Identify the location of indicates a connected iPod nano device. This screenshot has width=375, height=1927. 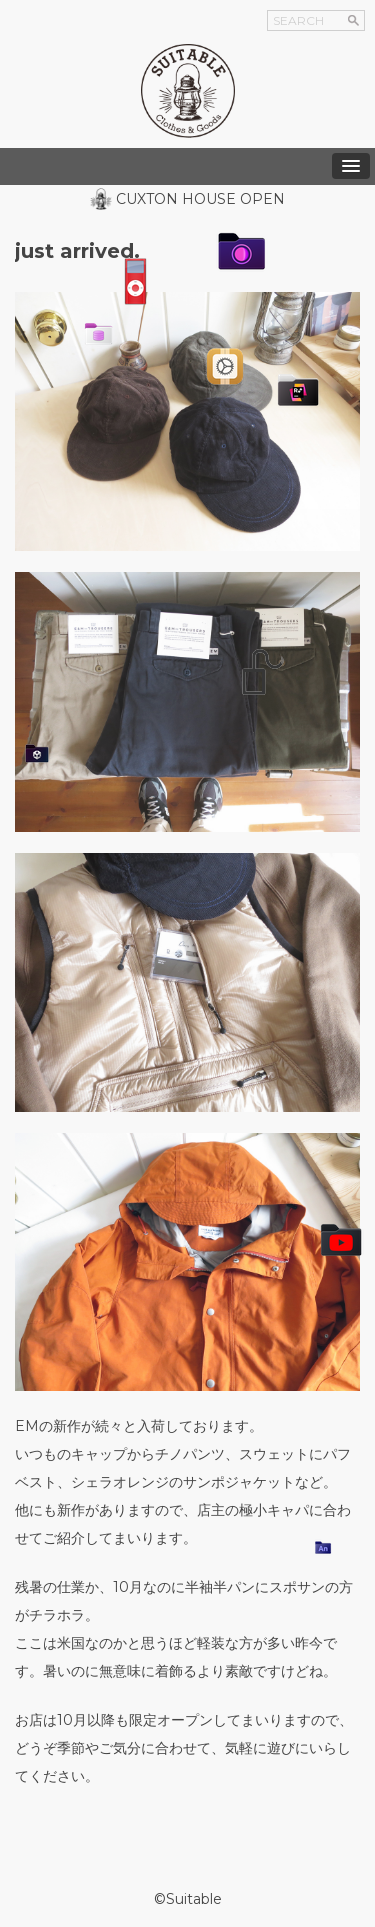
(135, 281).